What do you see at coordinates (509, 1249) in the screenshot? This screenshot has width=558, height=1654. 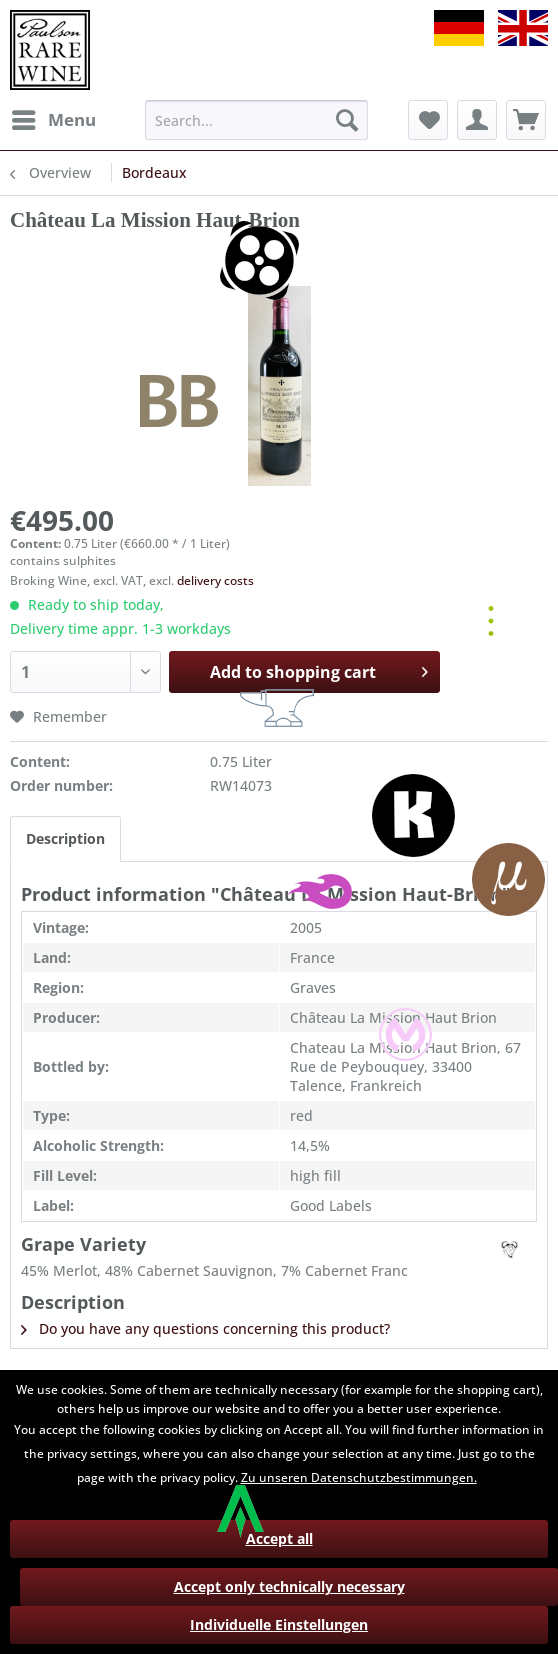 I see `gnu project logo` at bounding box center [509, 1249].